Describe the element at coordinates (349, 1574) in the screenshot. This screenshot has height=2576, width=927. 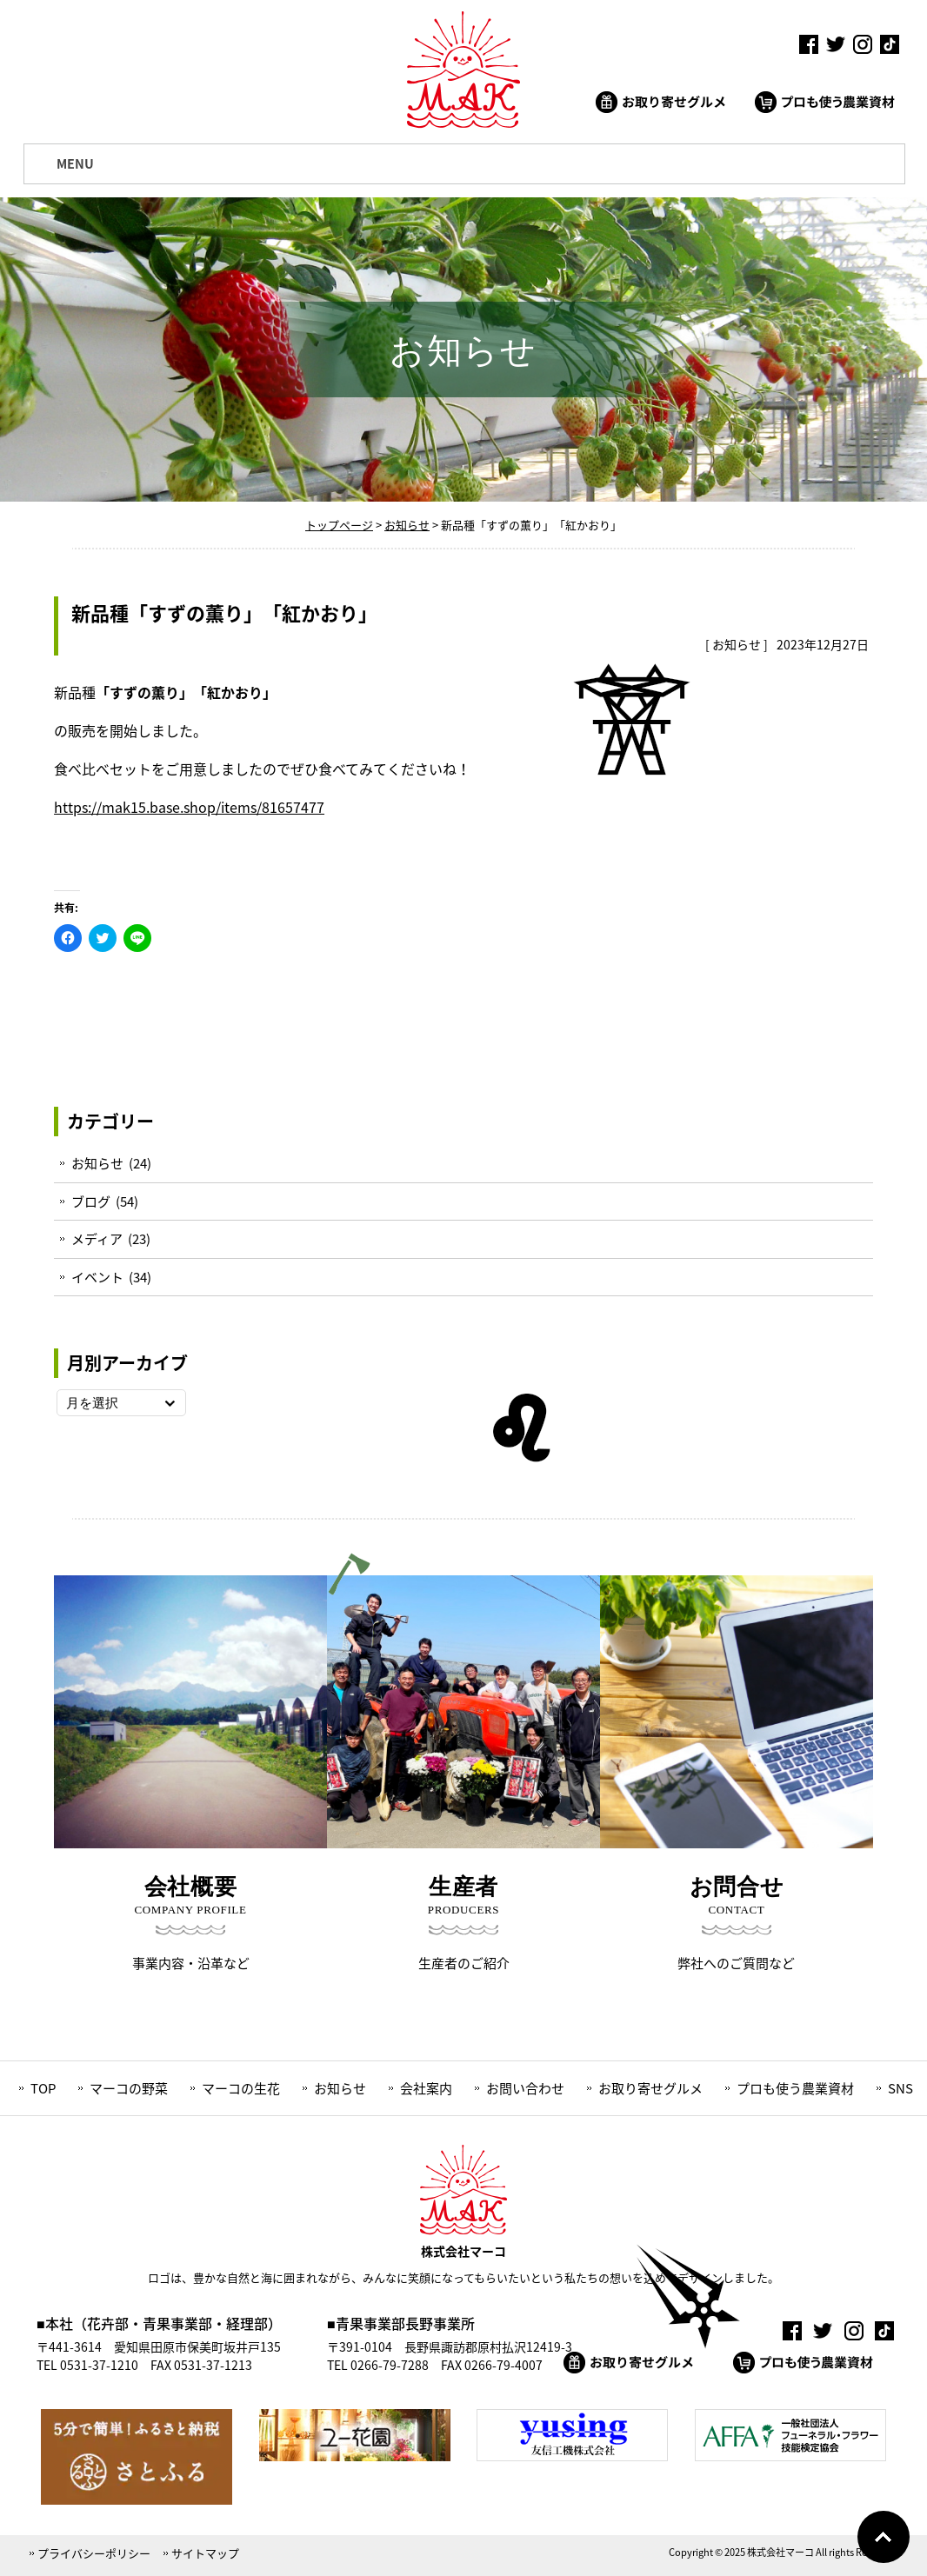
I see `equip hatchet tool or weapon` at that location.